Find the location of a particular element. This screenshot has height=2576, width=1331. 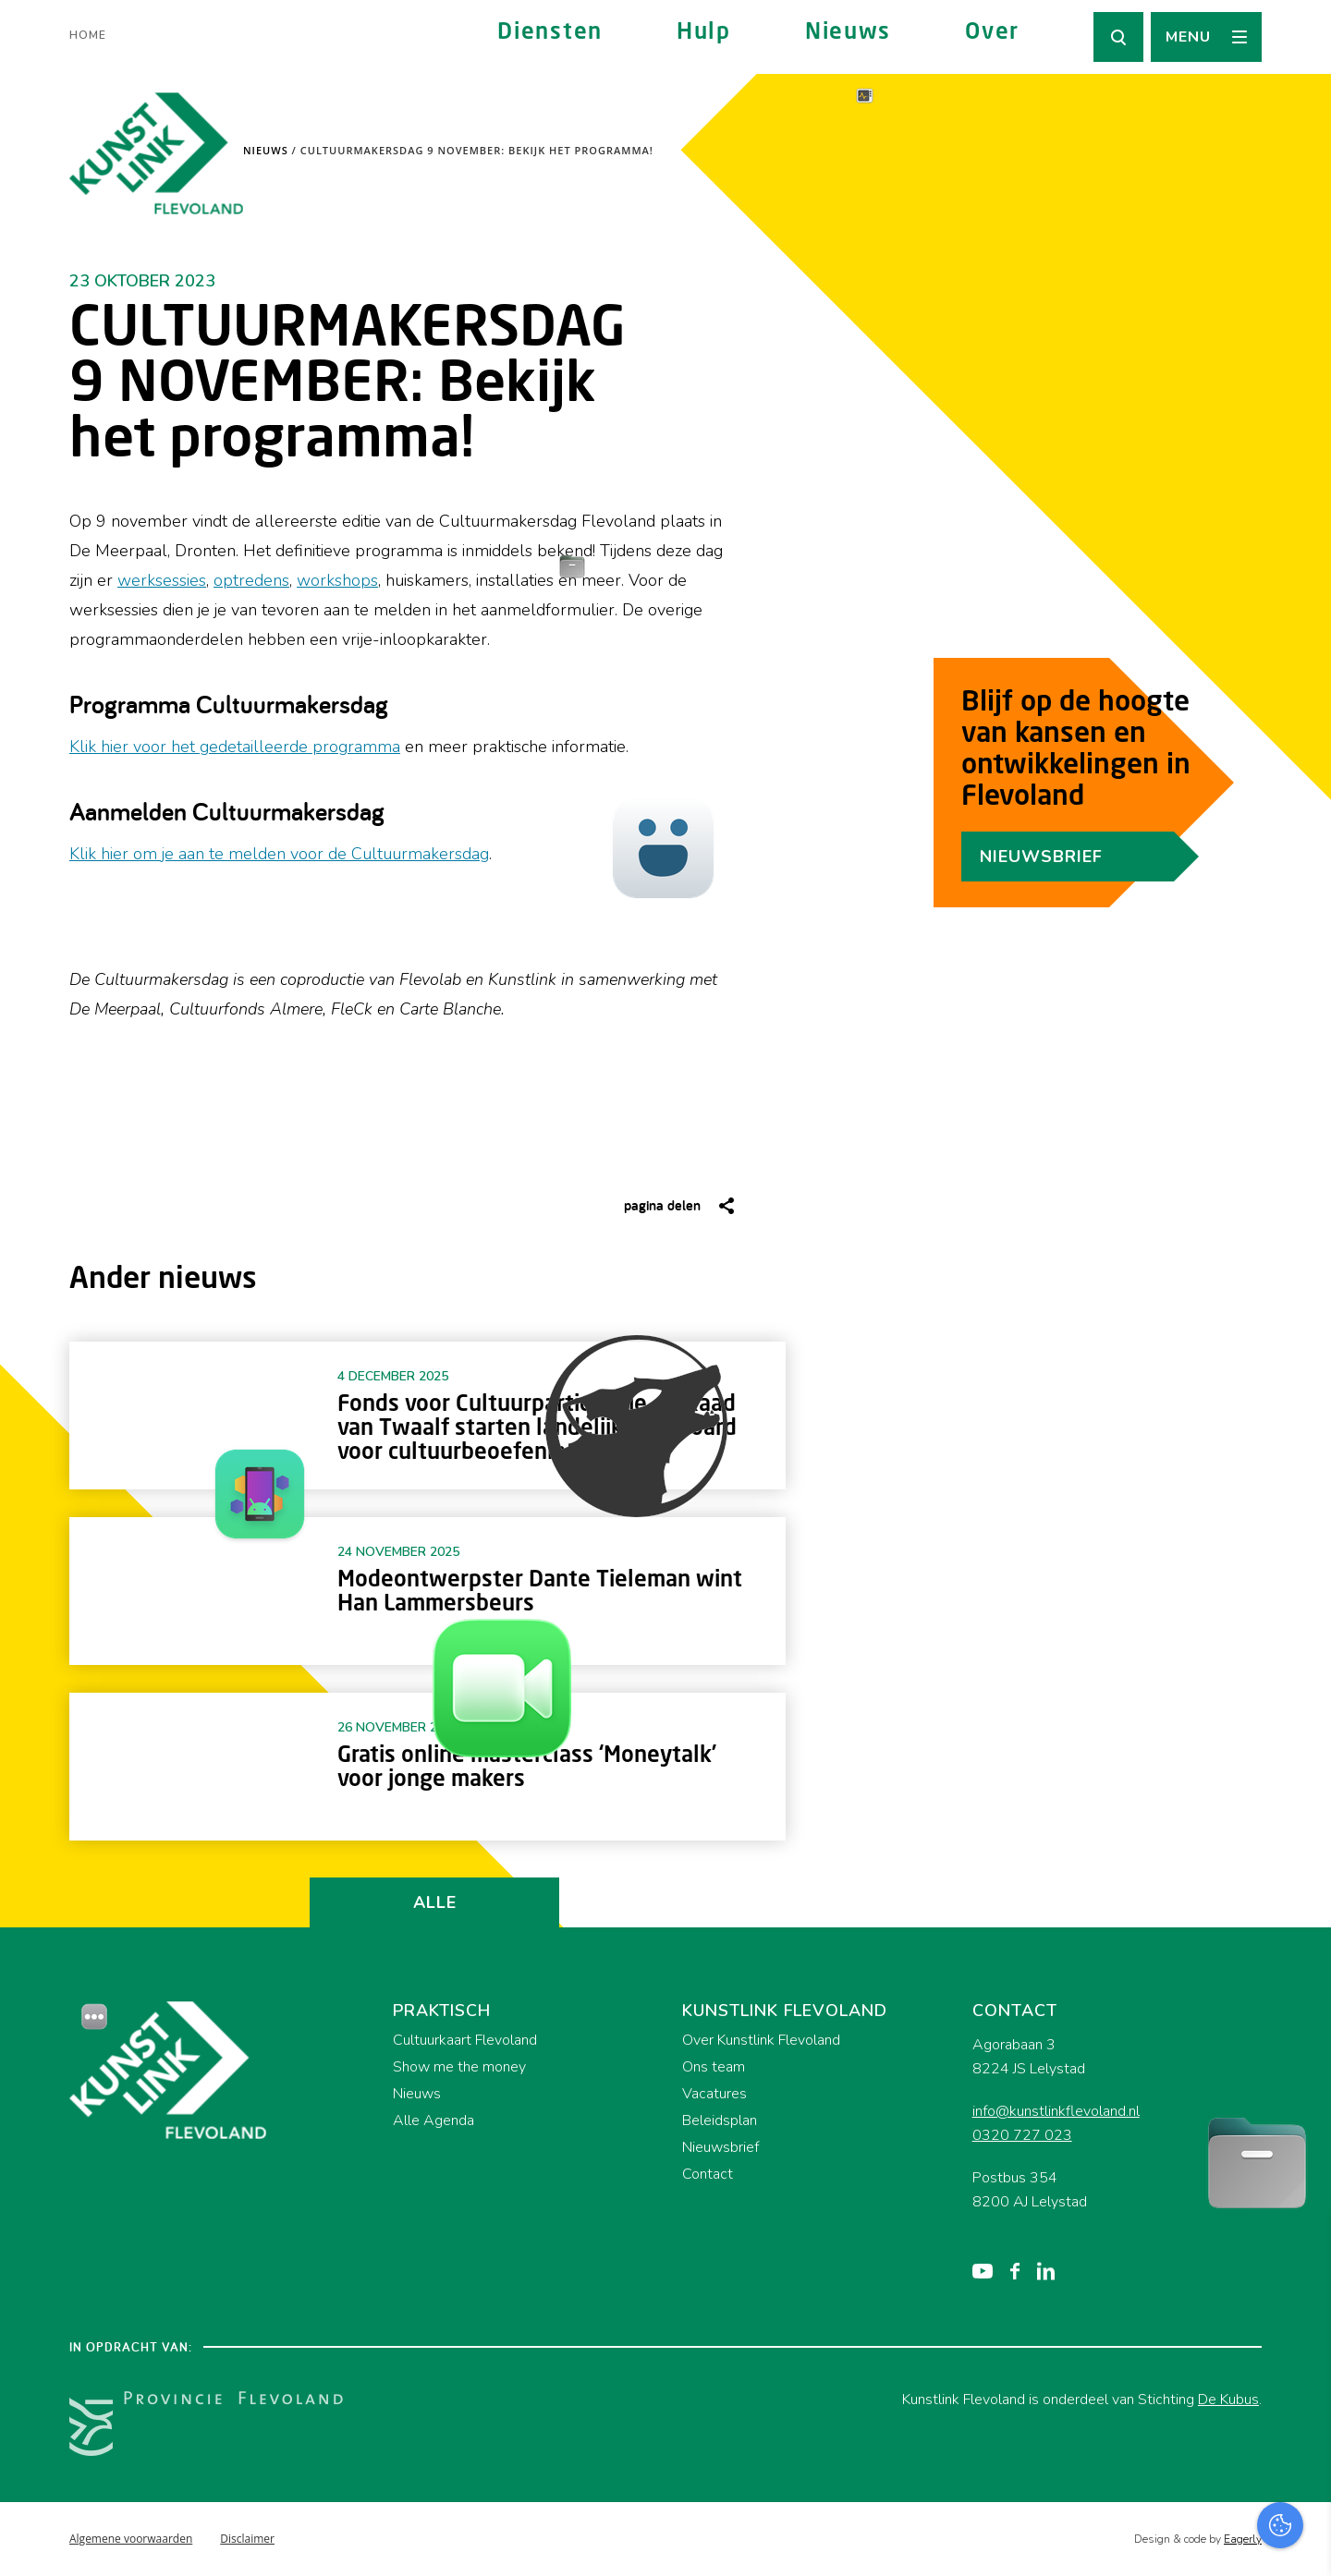

open the file manager application is located at coordinates (572, 566).